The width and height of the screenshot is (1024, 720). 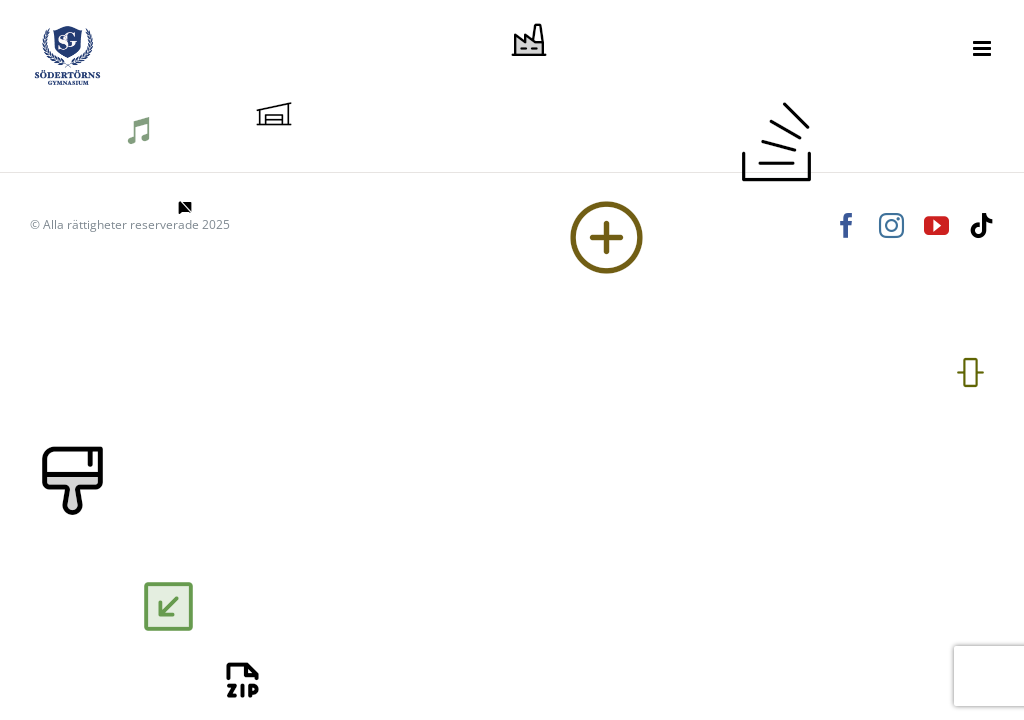 What do you see at coordinates (776, 143) in the screenshot?
I see `visit stack overflow for developer help` at bounding box center [776, 143].